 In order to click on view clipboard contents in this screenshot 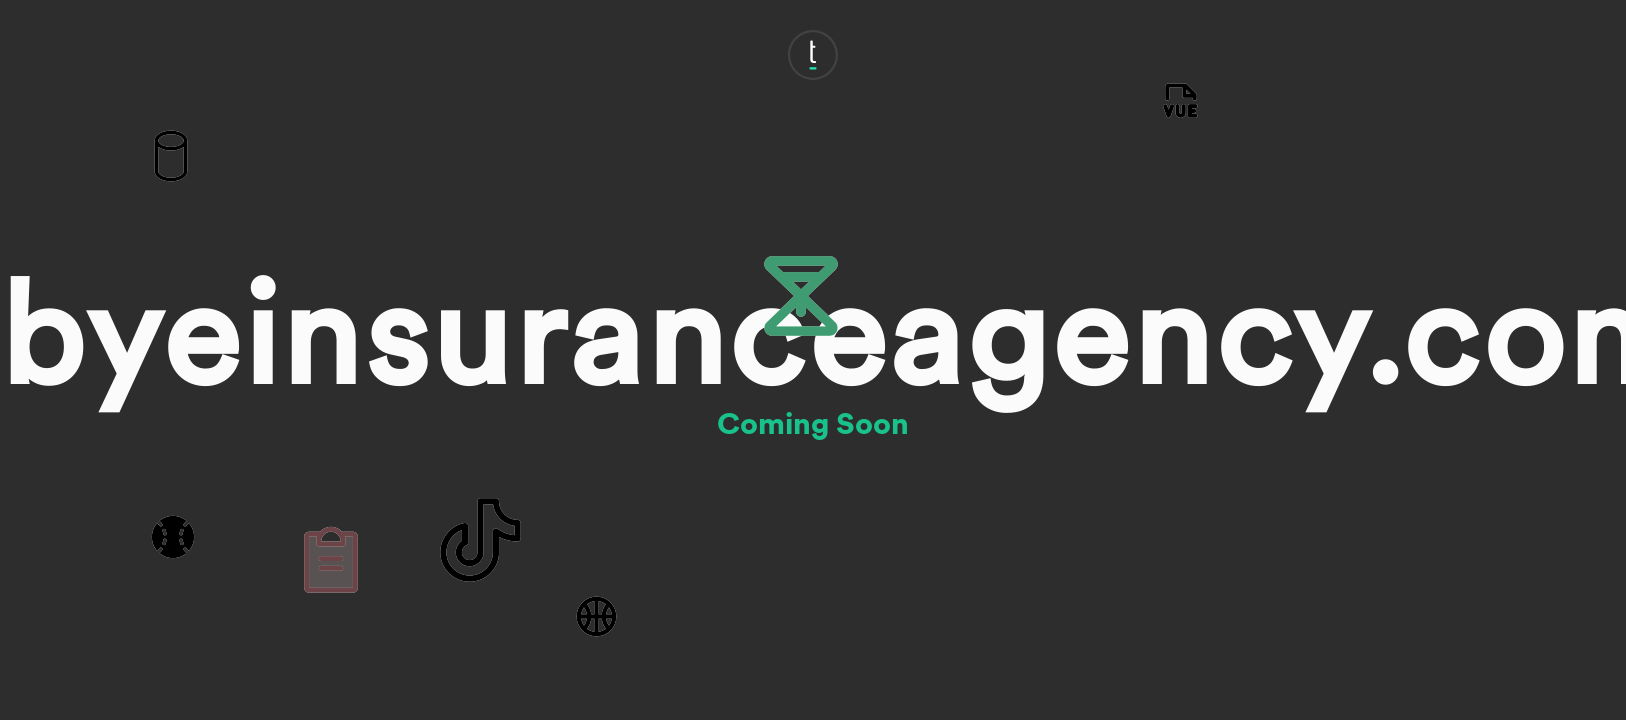, I will do `click(331, 561)`.